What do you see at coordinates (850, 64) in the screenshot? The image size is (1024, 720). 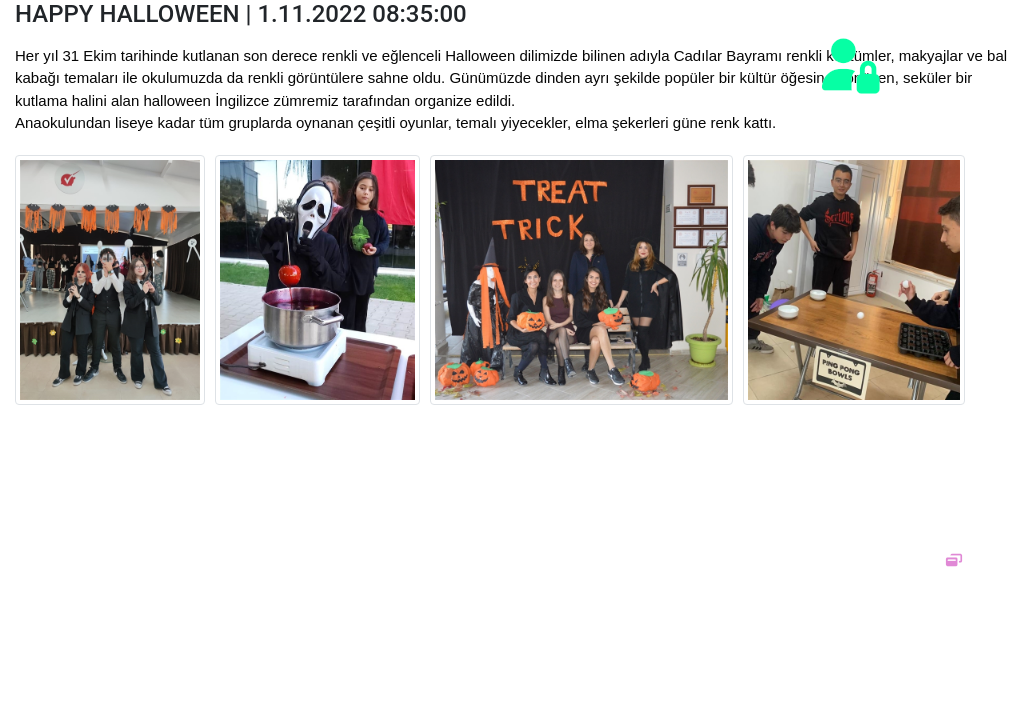 I see `lock or secure a user account` at bounding box center [850, 64].